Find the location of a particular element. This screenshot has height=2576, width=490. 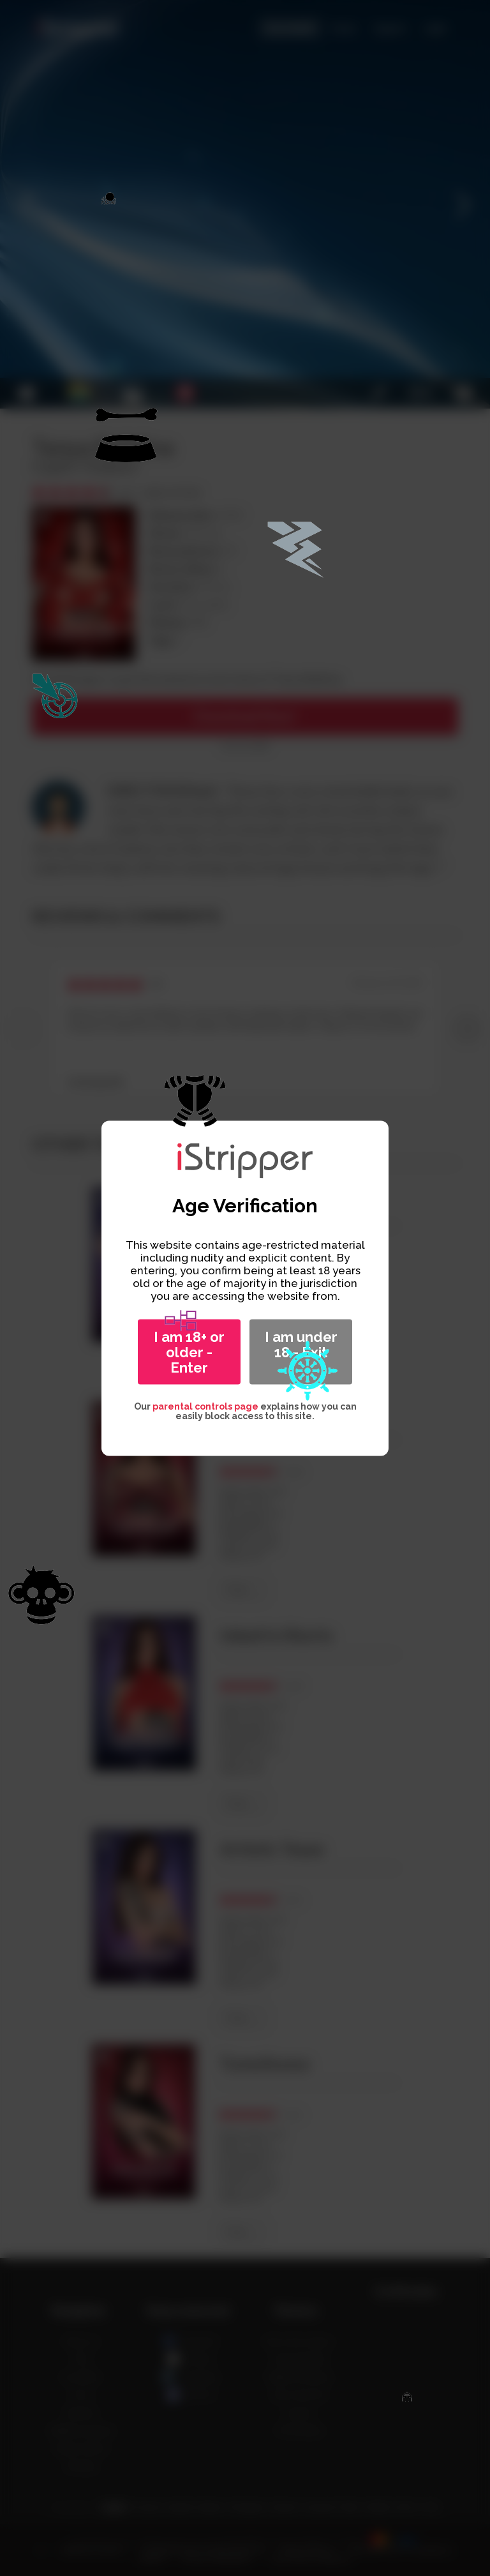

expand or collapse a hierarchical tree view is located at coordinates (181, 1320).